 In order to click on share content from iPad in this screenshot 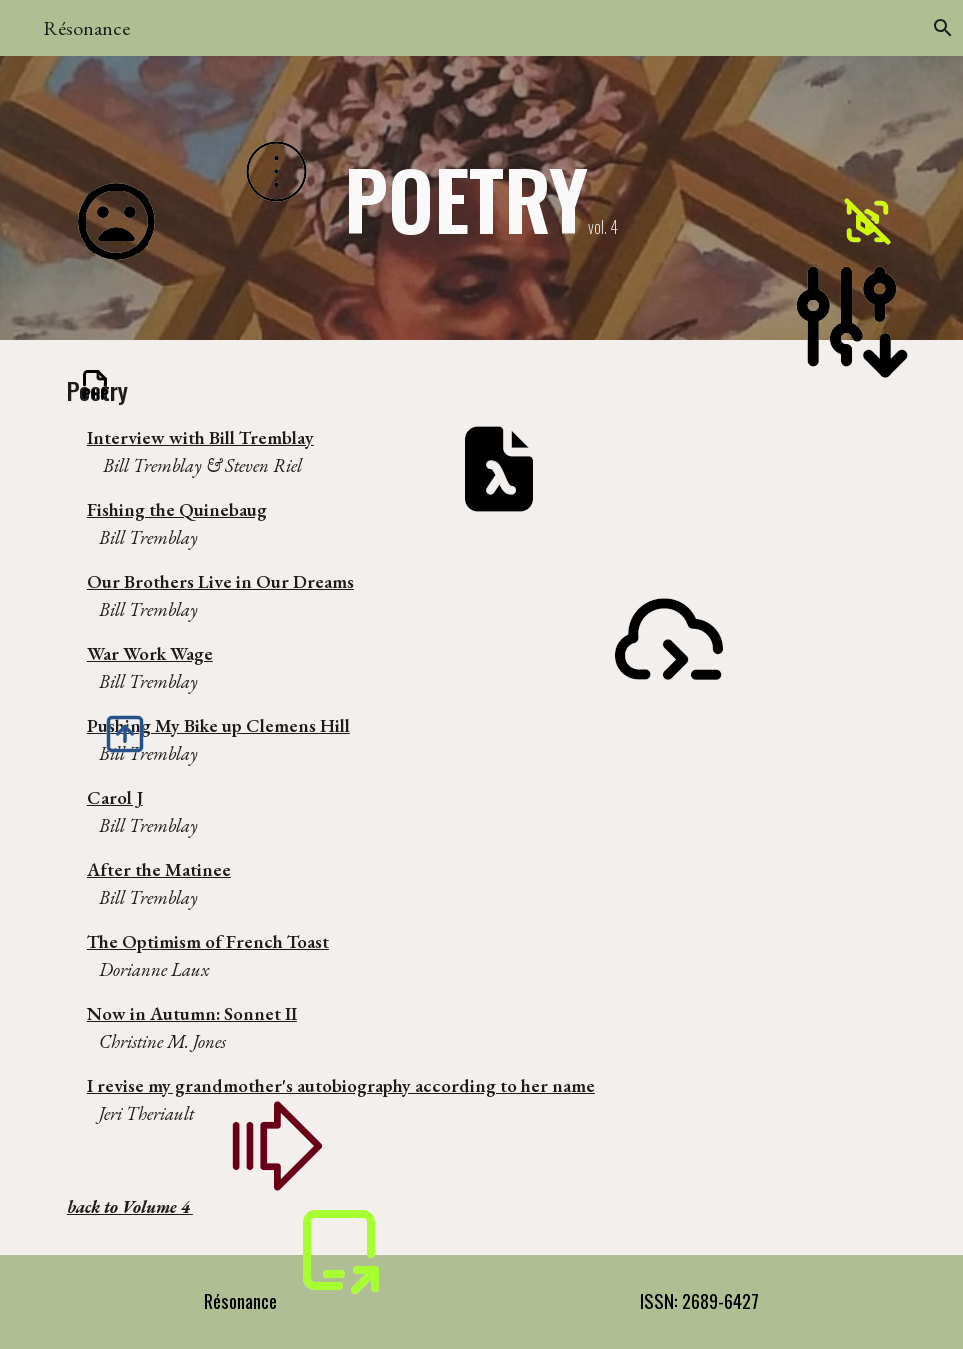, I will do `click(339, 1250)`.